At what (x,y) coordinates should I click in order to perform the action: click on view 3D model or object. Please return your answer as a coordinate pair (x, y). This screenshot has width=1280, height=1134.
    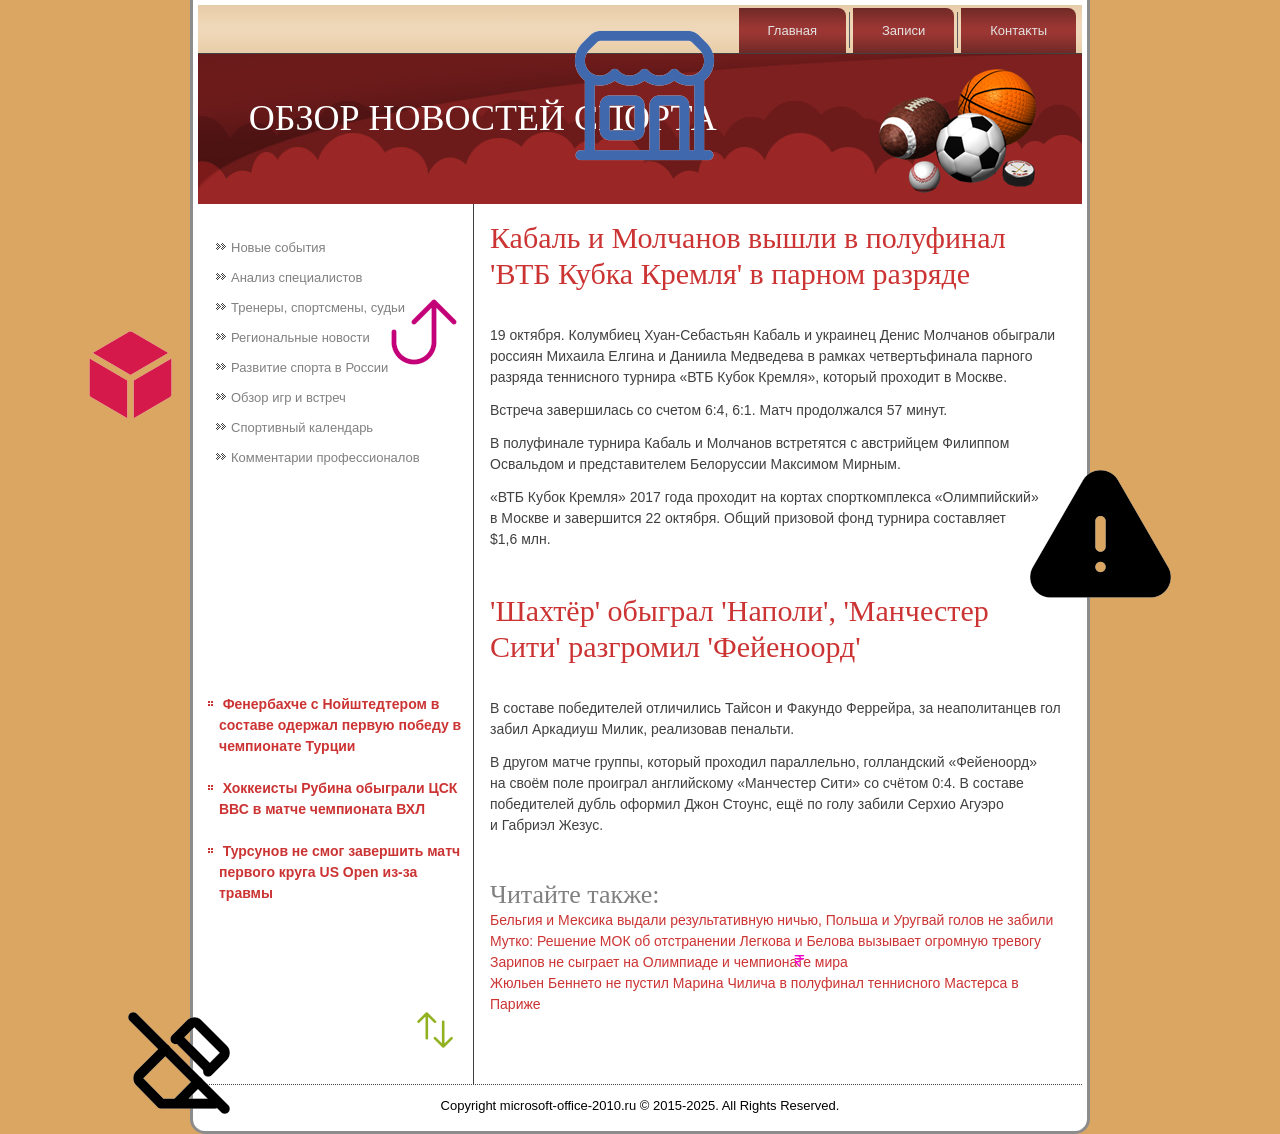
    Looking at the image, I should click on (130, 375).